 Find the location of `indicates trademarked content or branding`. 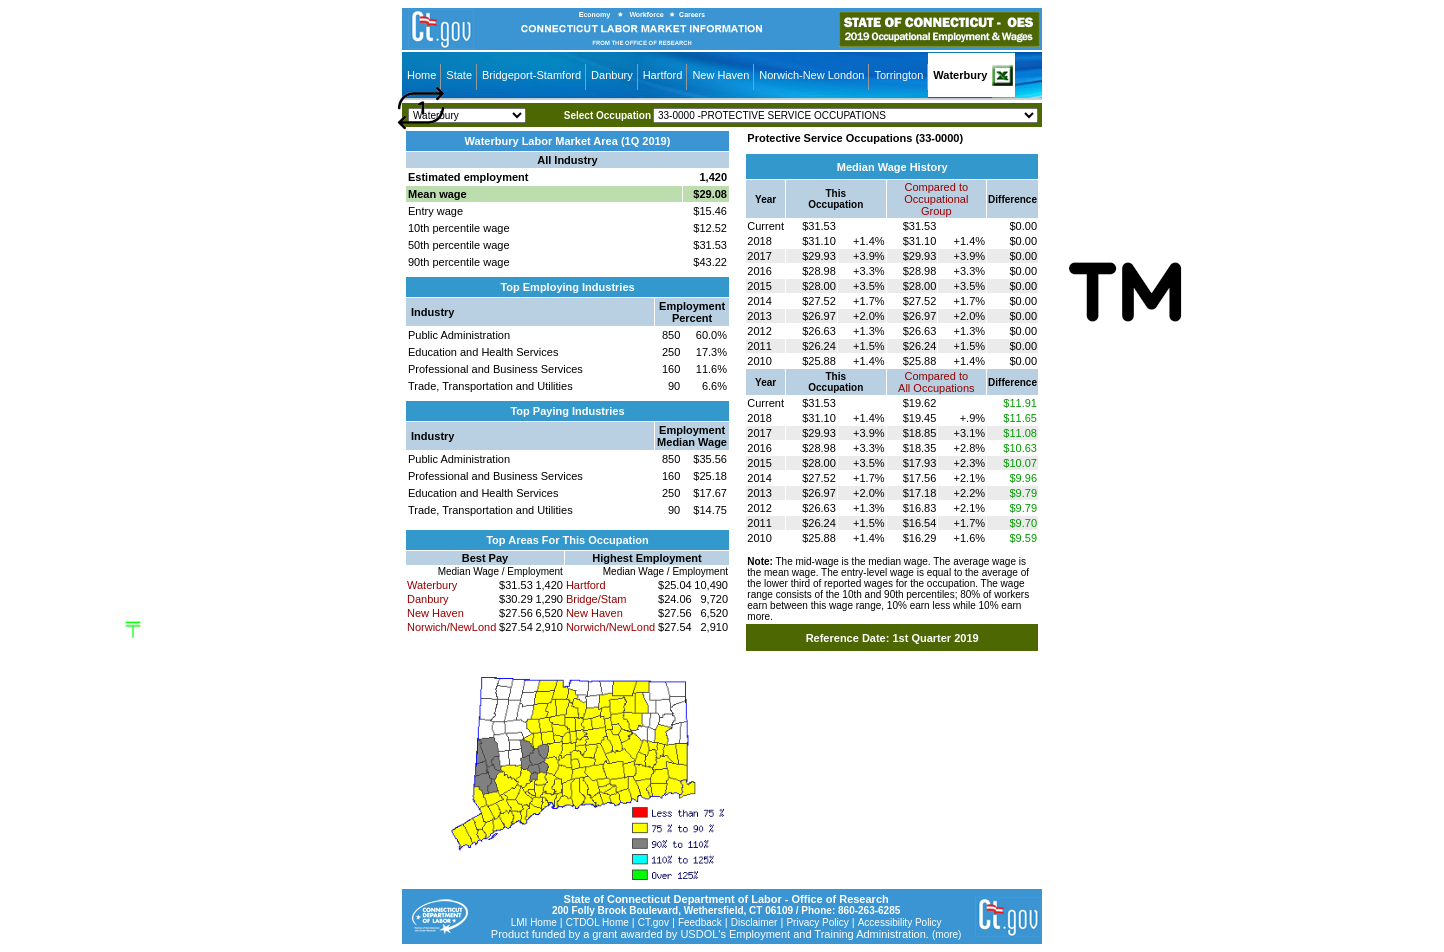

indicates trademarked content or branding is located at coordinates (1128, 292).